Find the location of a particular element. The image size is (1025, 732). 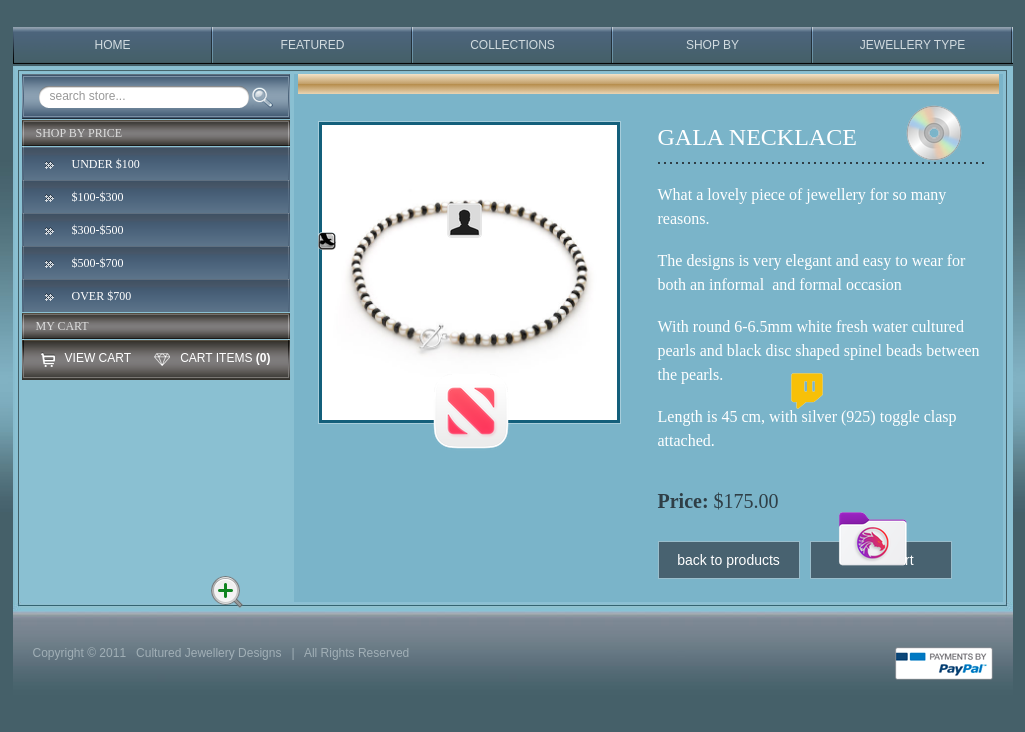

zoom in on the current view is located at coordinates (227, 592).